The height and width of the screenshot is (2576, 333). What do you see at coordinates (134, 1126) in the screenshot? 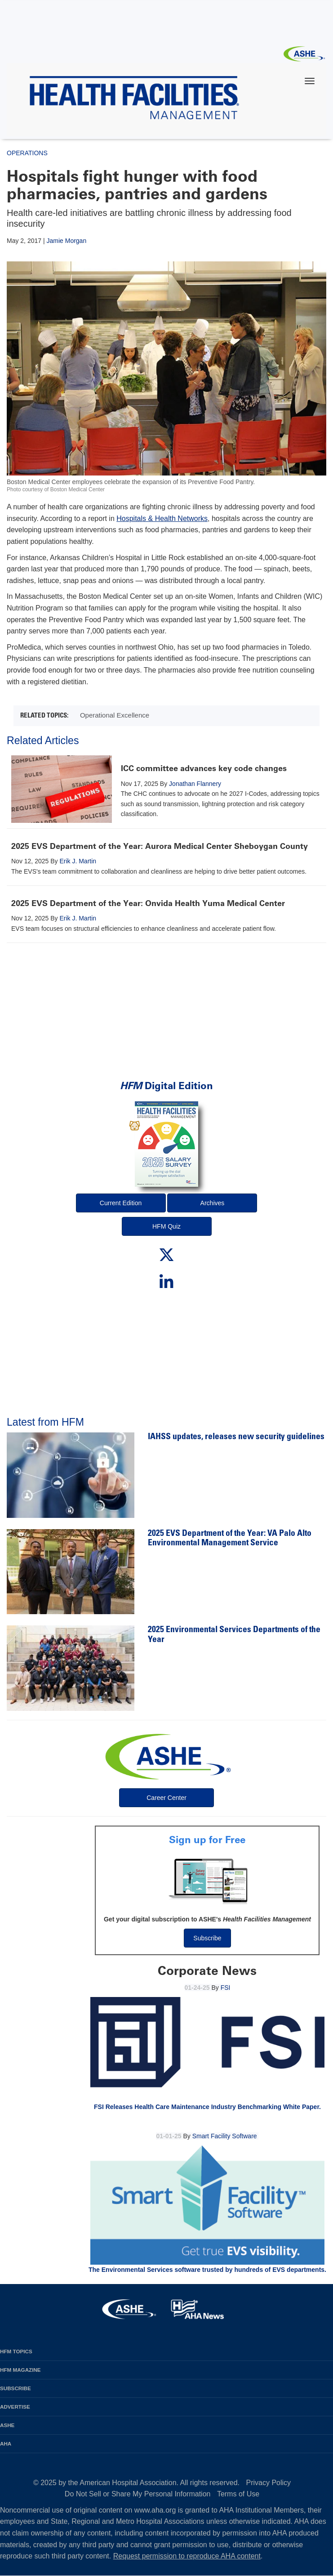
I see `access pet-related features or settings` at bounding box center [134, 1126].